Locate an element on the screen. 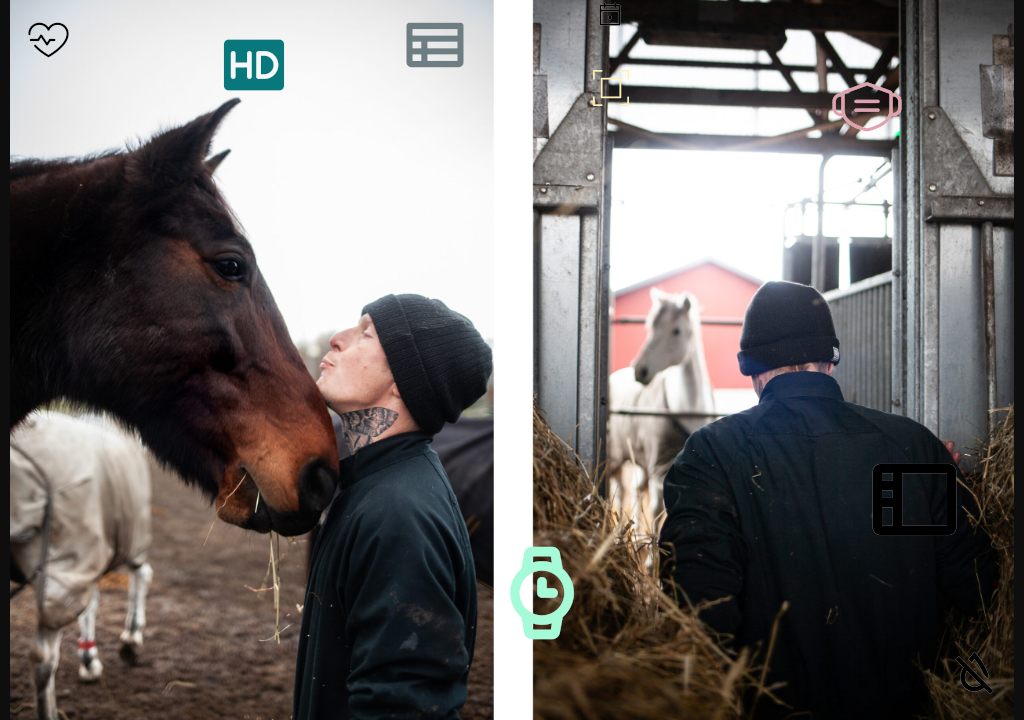  view smartwatch or wearable device settings is located at coordinates (542, 593).